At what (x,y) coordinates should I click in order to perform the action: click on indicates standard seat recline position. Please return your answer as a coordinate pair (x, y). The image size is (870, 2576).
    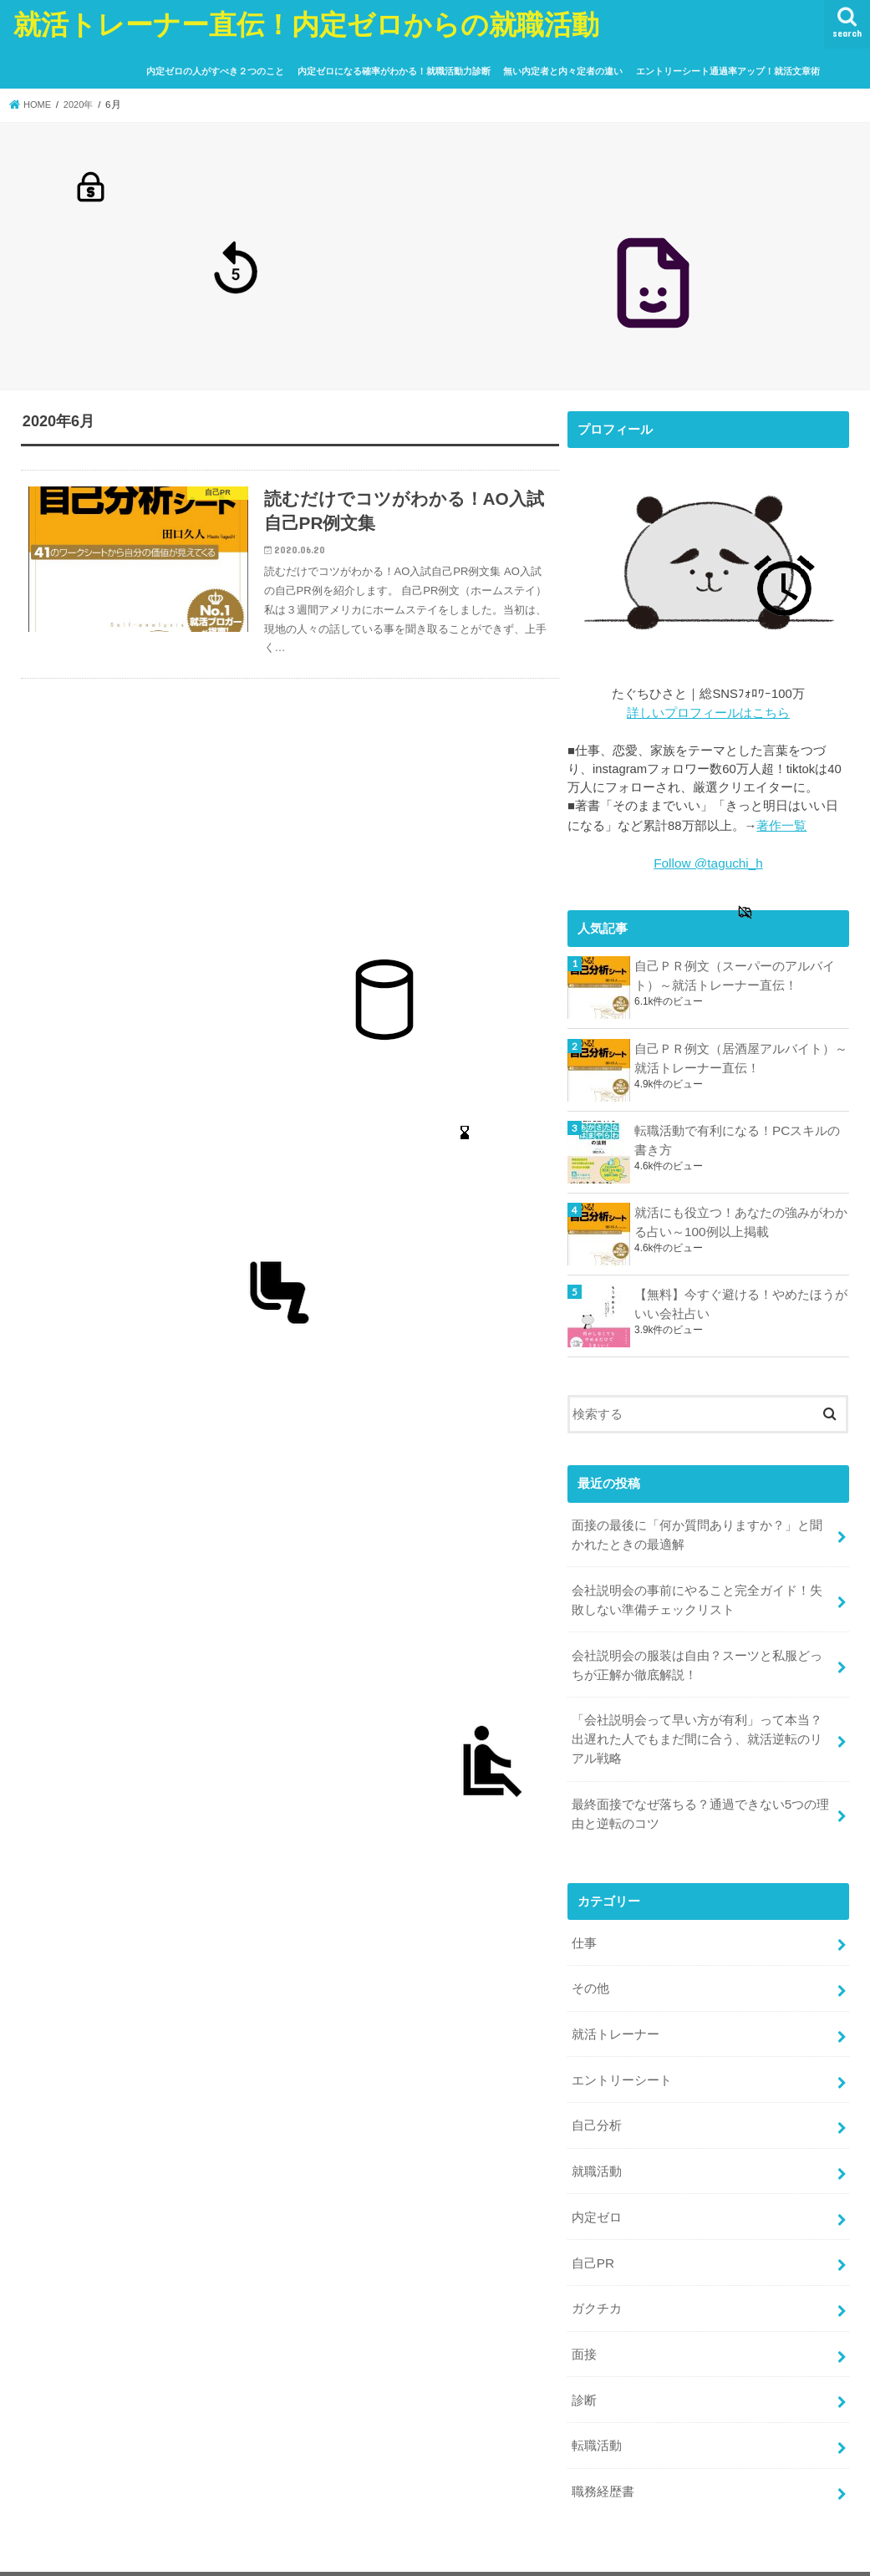
    Looking at the image, I should click on (492, 1762).